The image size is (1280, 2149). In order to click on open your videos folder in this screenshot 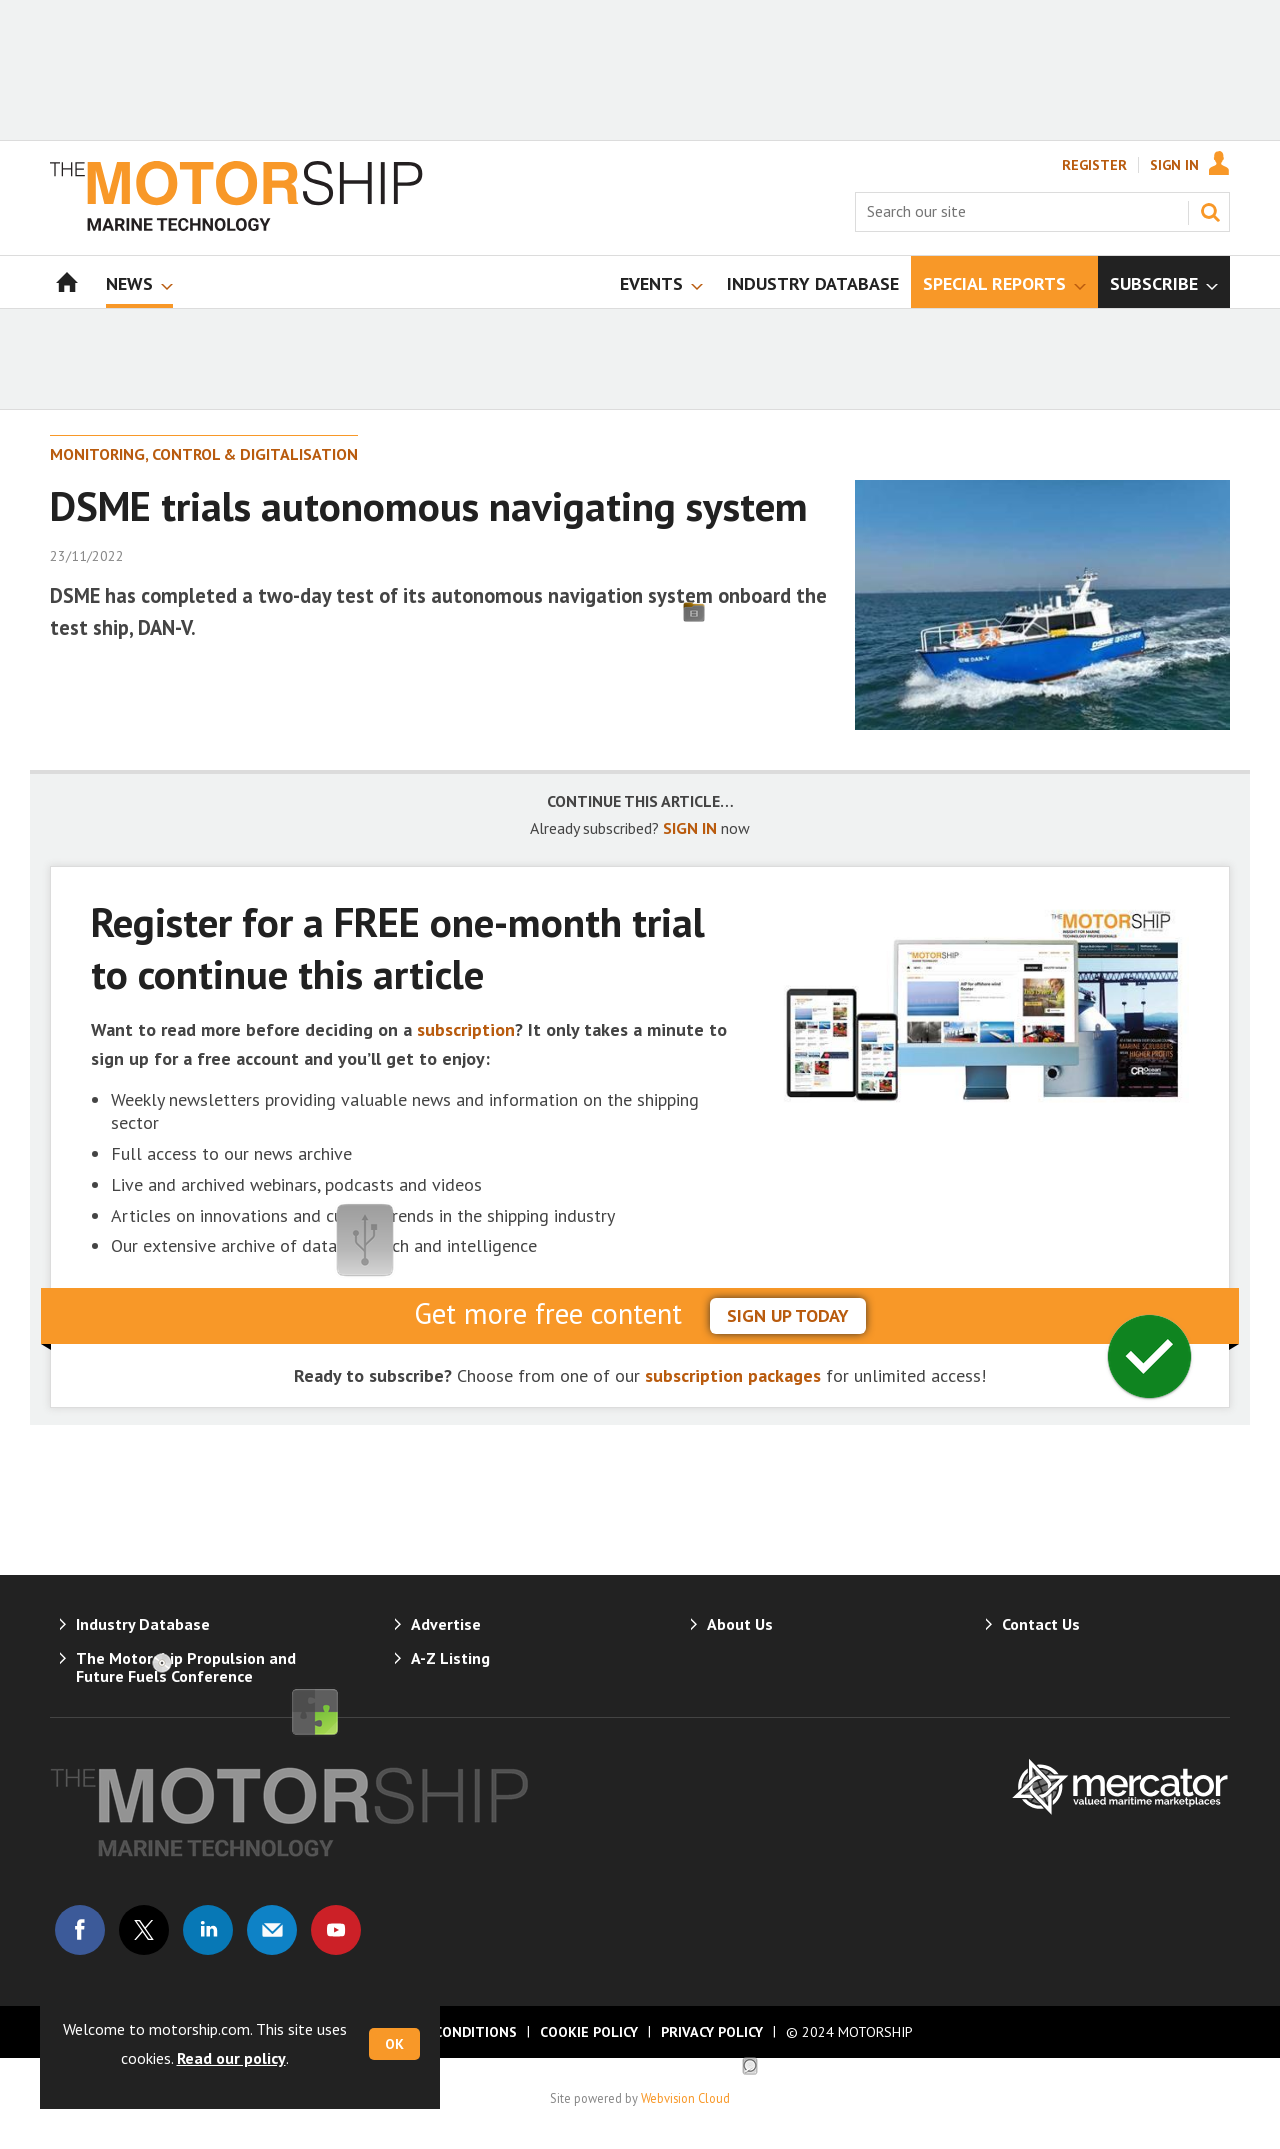, I will do `click(694, 612)`.